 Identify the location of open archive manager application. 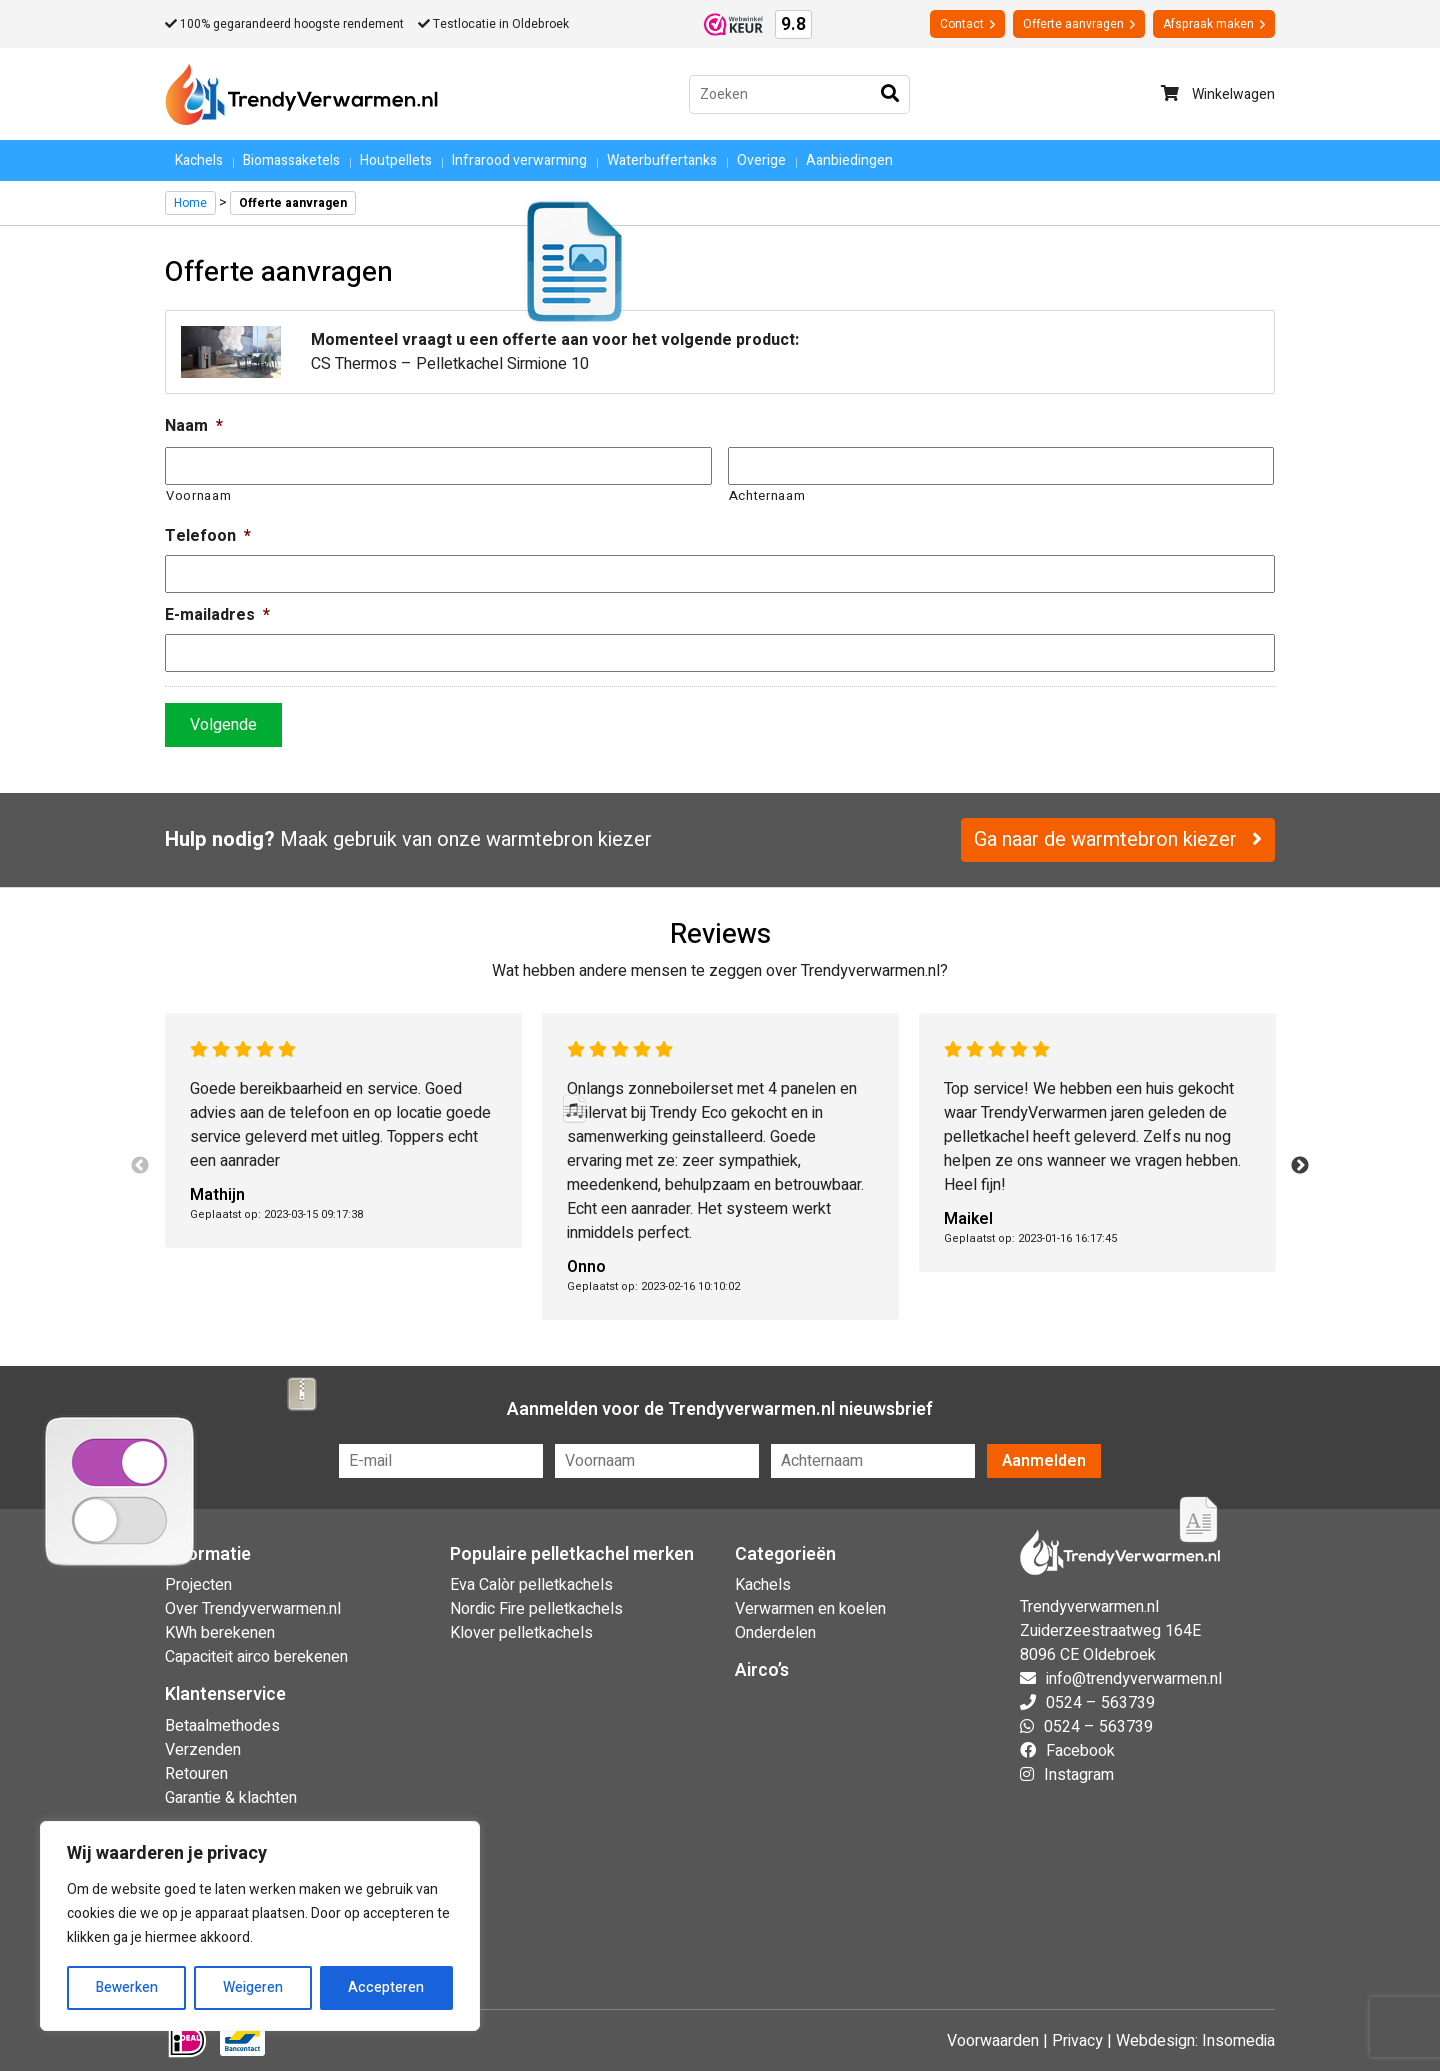
(302, 1394).